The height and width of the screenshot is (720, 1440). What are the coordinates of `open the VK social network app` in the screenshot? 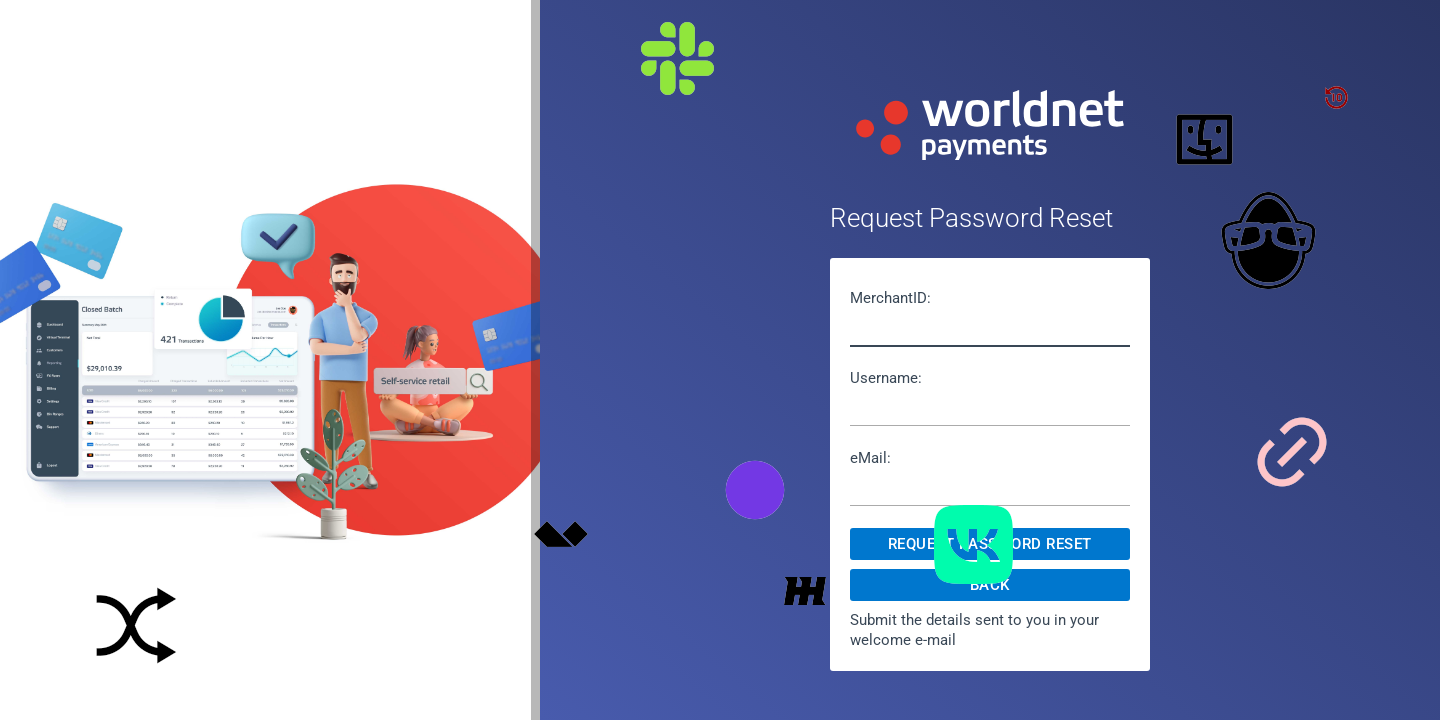 It's located at (973, 544).